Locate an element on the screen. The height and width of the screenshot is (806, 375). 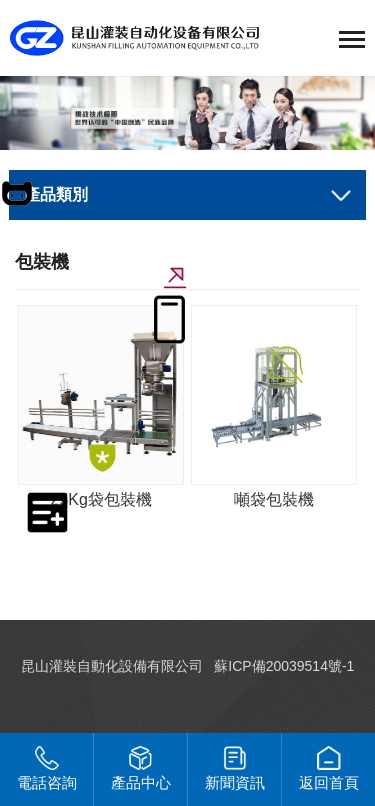
finn the human character icon from adventure time is located at coordinates (17, 193).